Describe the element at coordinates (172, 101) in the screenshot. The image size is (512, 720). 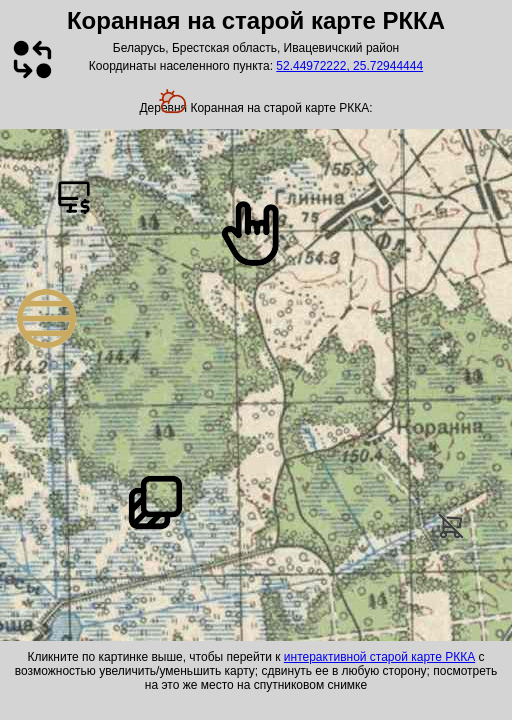
I see `view current weather conditions` at that location.